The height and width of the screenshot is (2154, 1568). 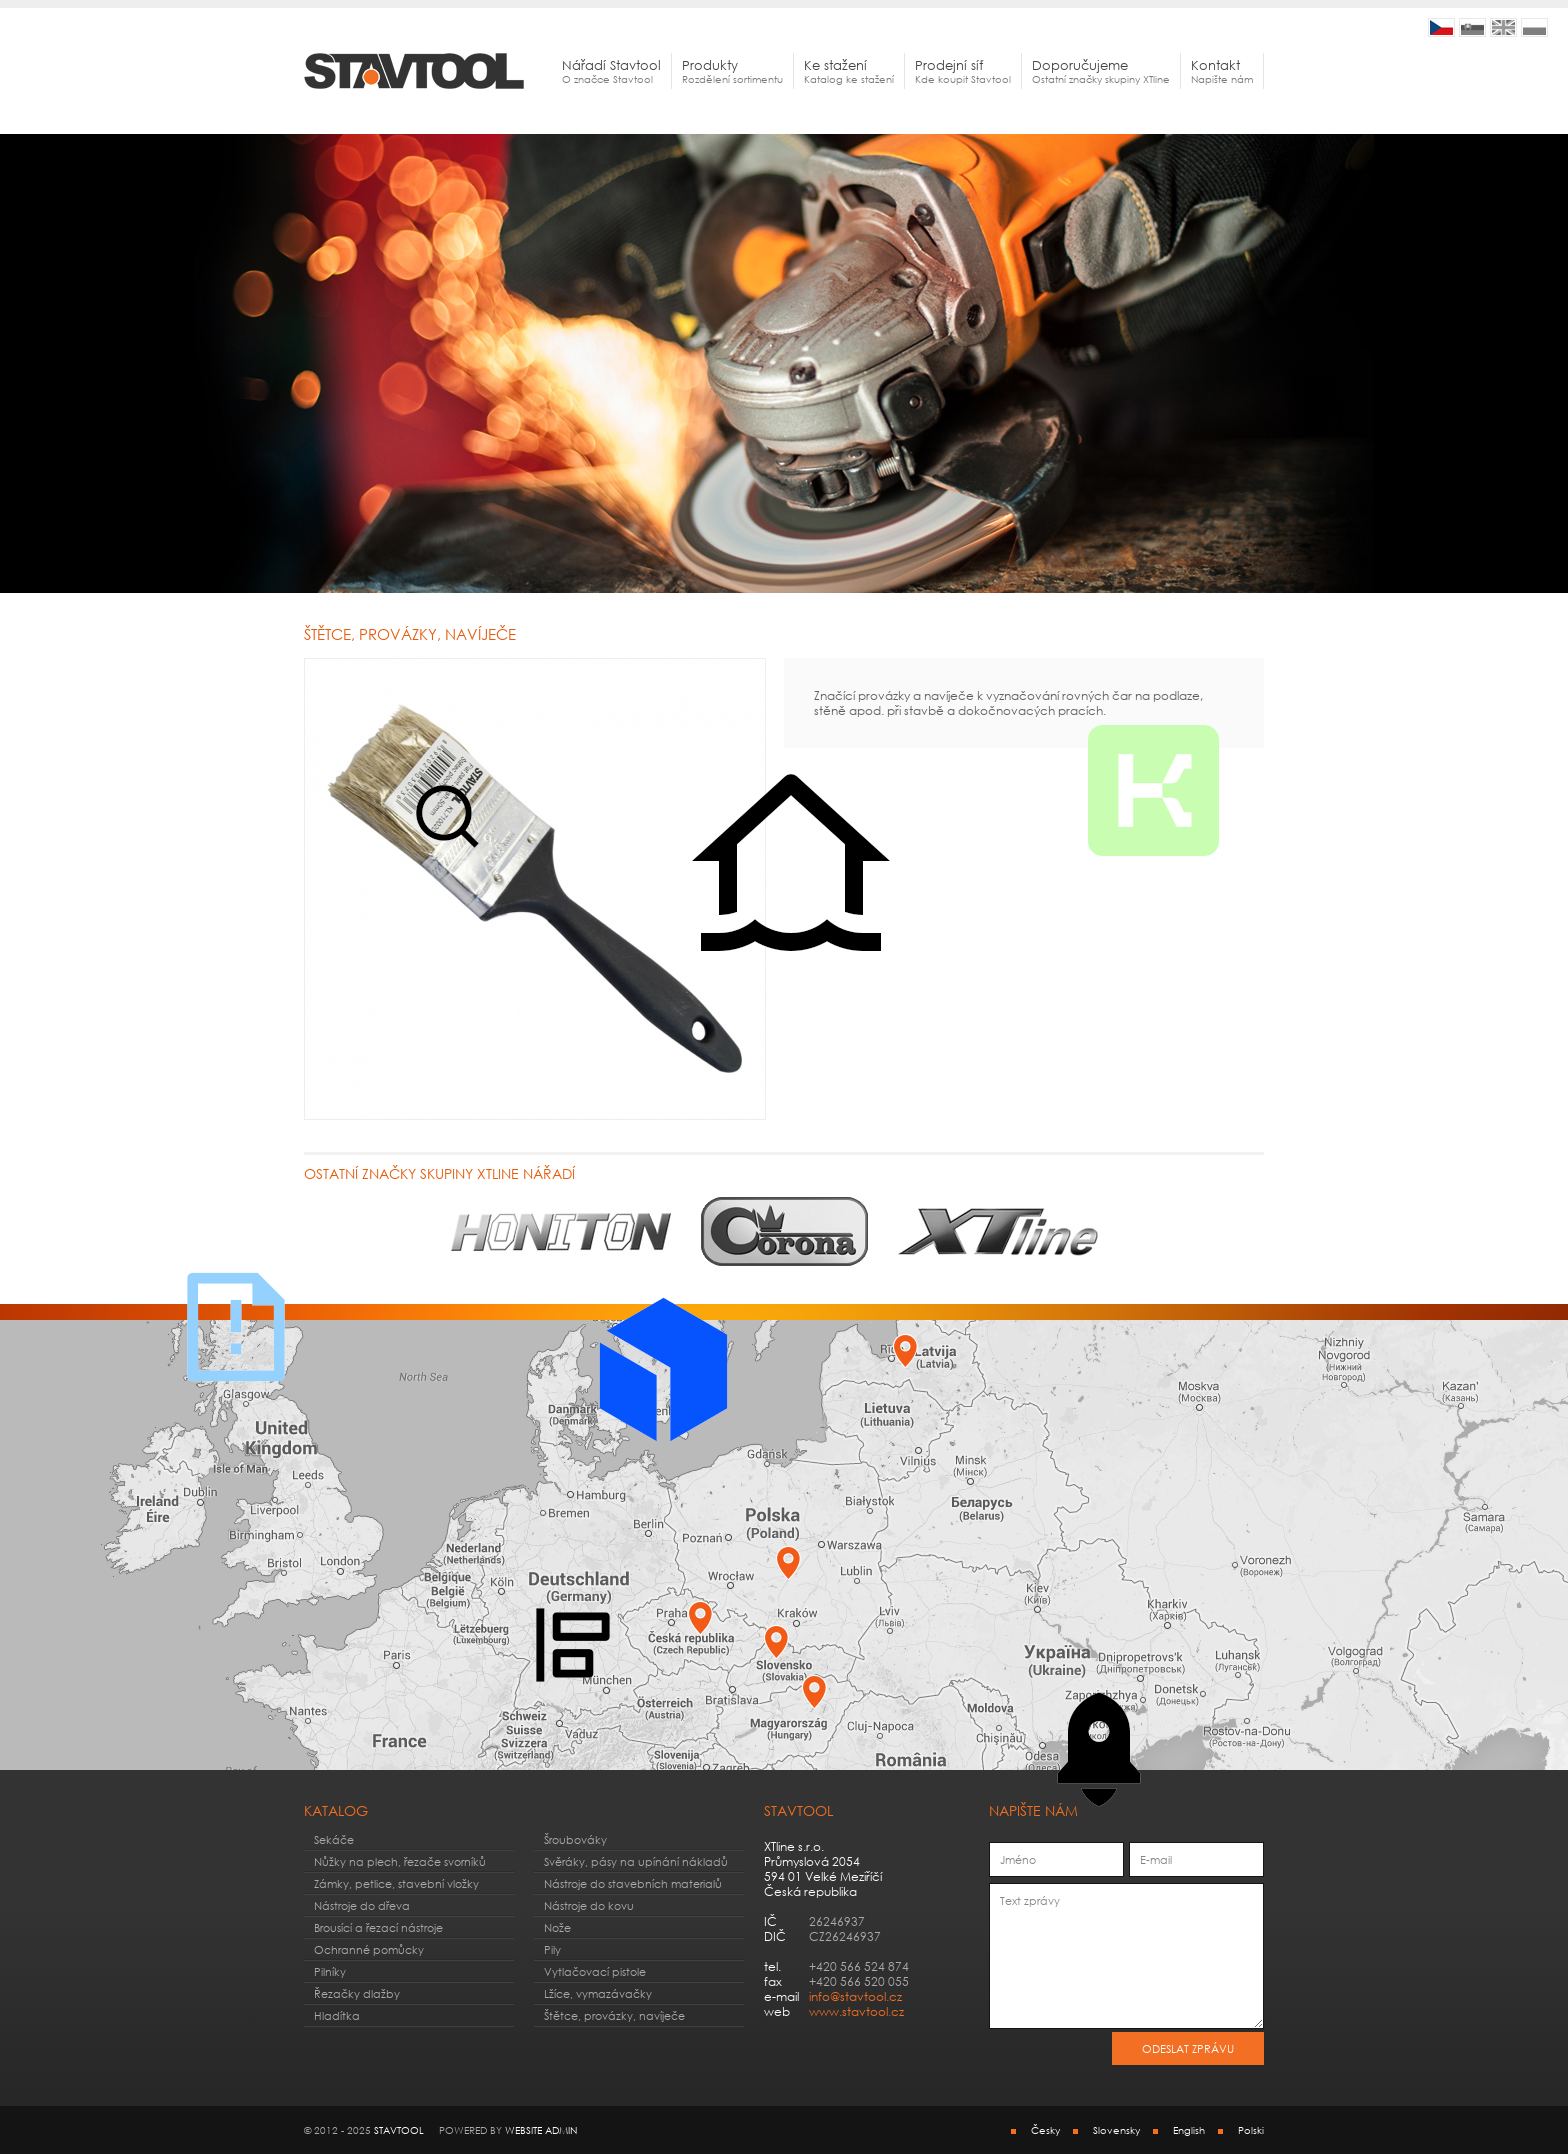 I want to click on access box cloud storage, so click(x=663, y=1371).